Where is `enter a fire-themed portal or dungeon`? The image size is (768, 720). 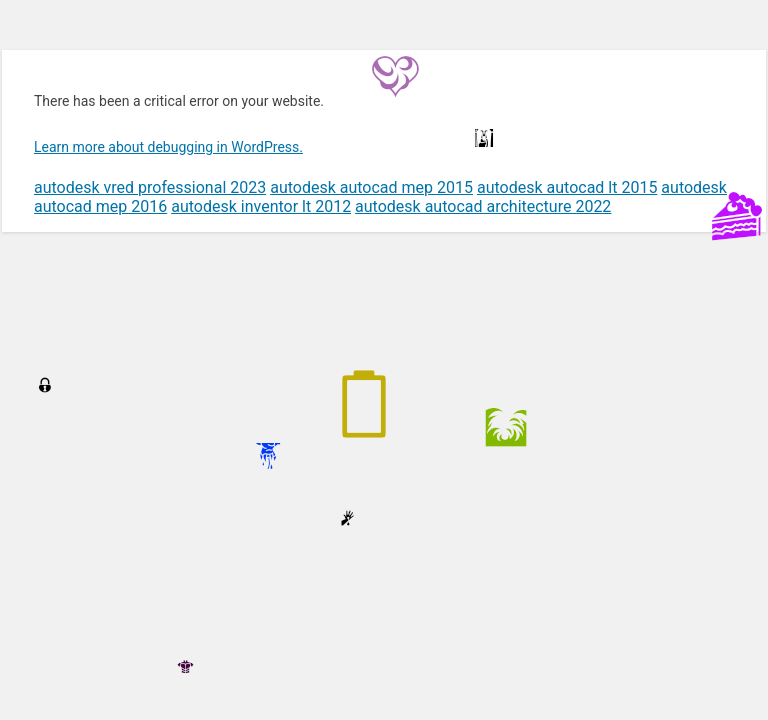 enter a fire-themed portal or dungeon is located at coordinates (506, 426).